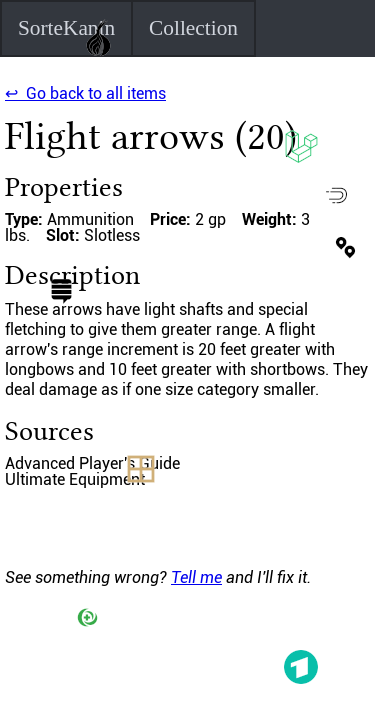 Image resolution: width=375 pixels, height=720 pixels. What do you see at coordinates (141, 469) in the screenshot?
I see `sign in with Microsoft account` at bounding box center [141, 469].